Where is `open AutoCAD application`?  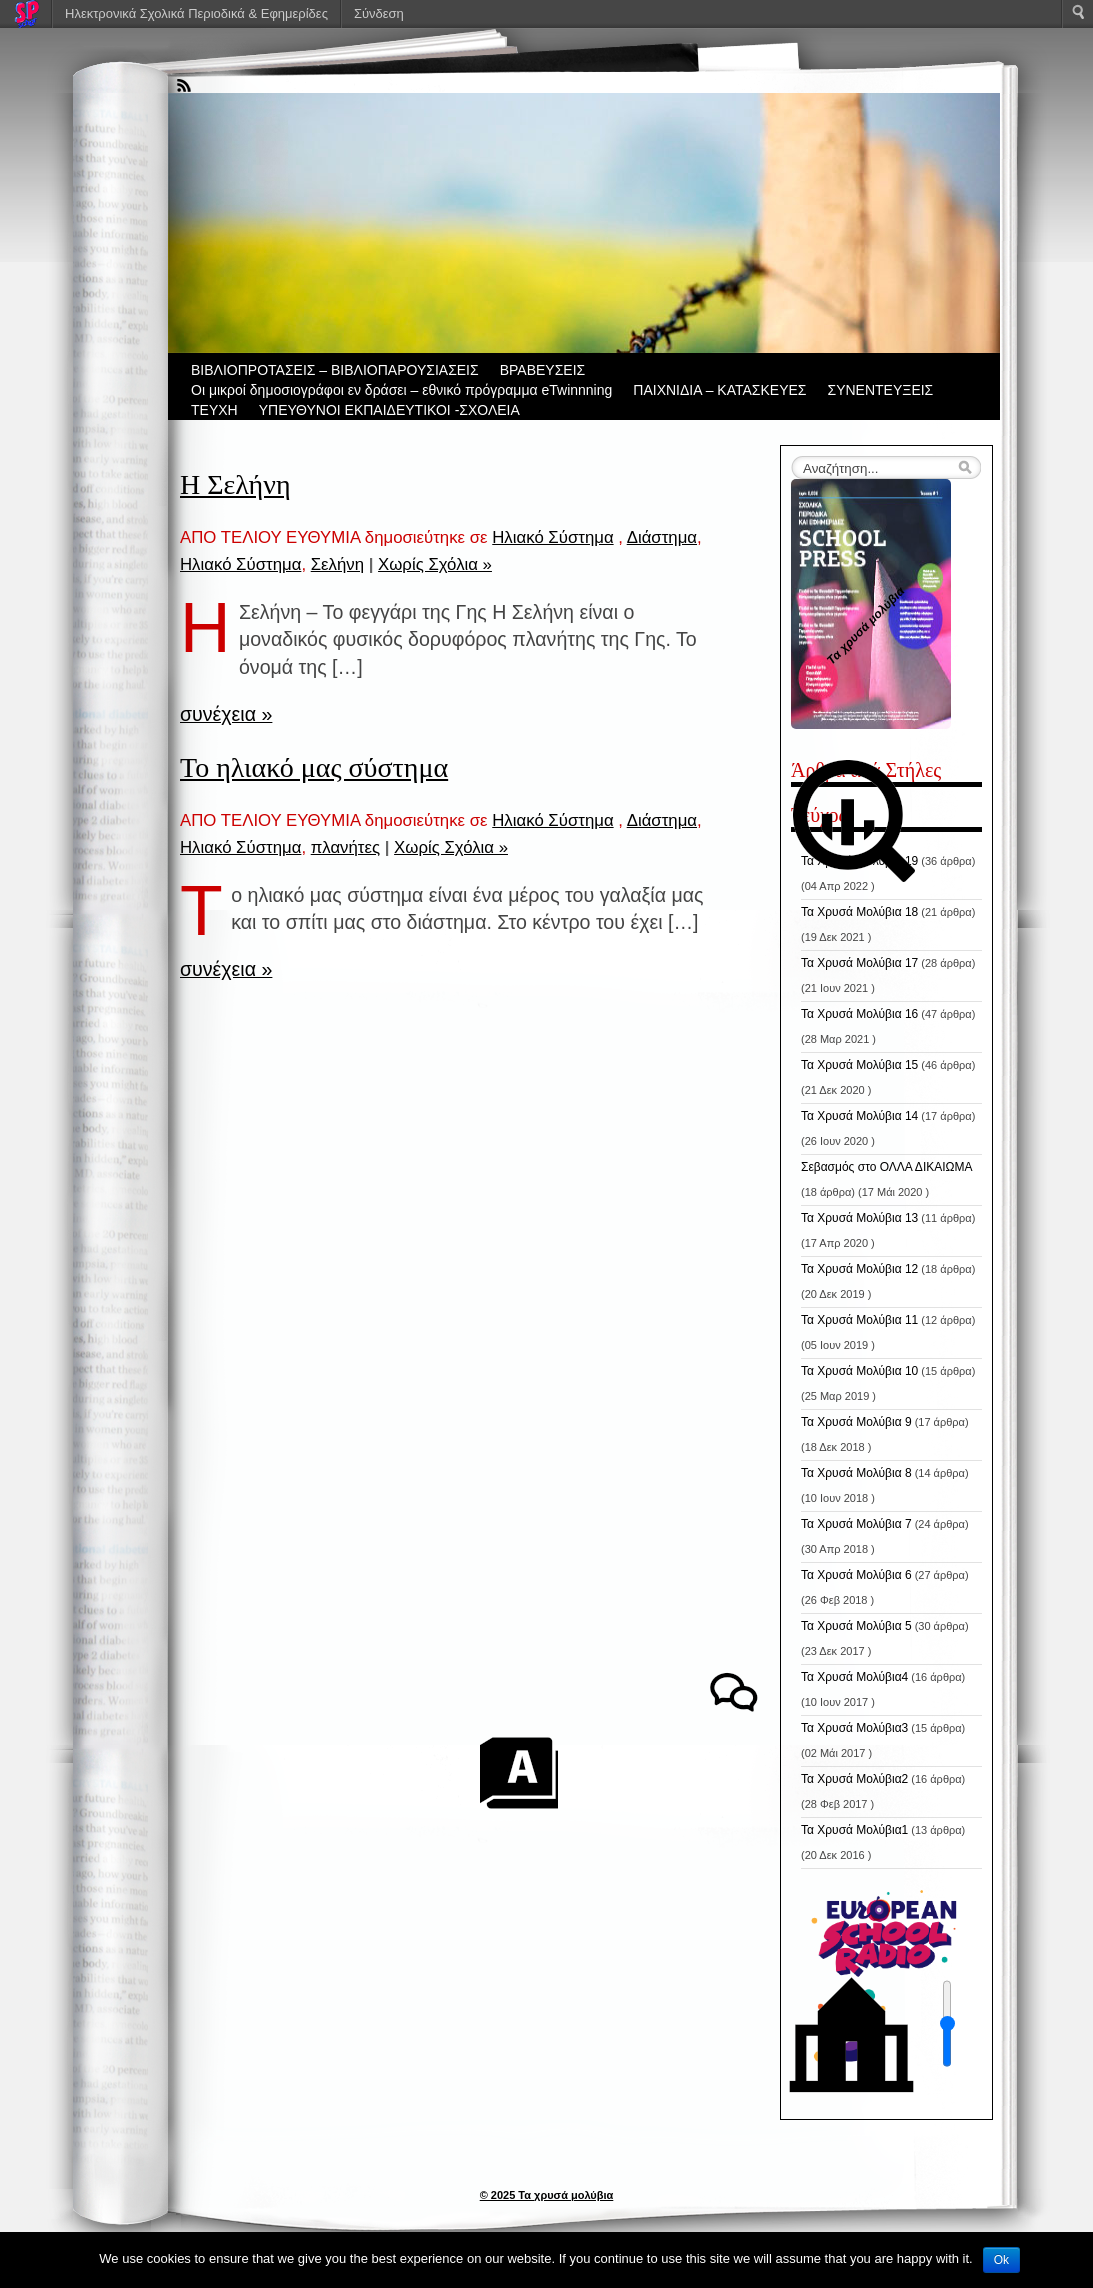
open AutoCAD application is located at coordinates (519, 1773).